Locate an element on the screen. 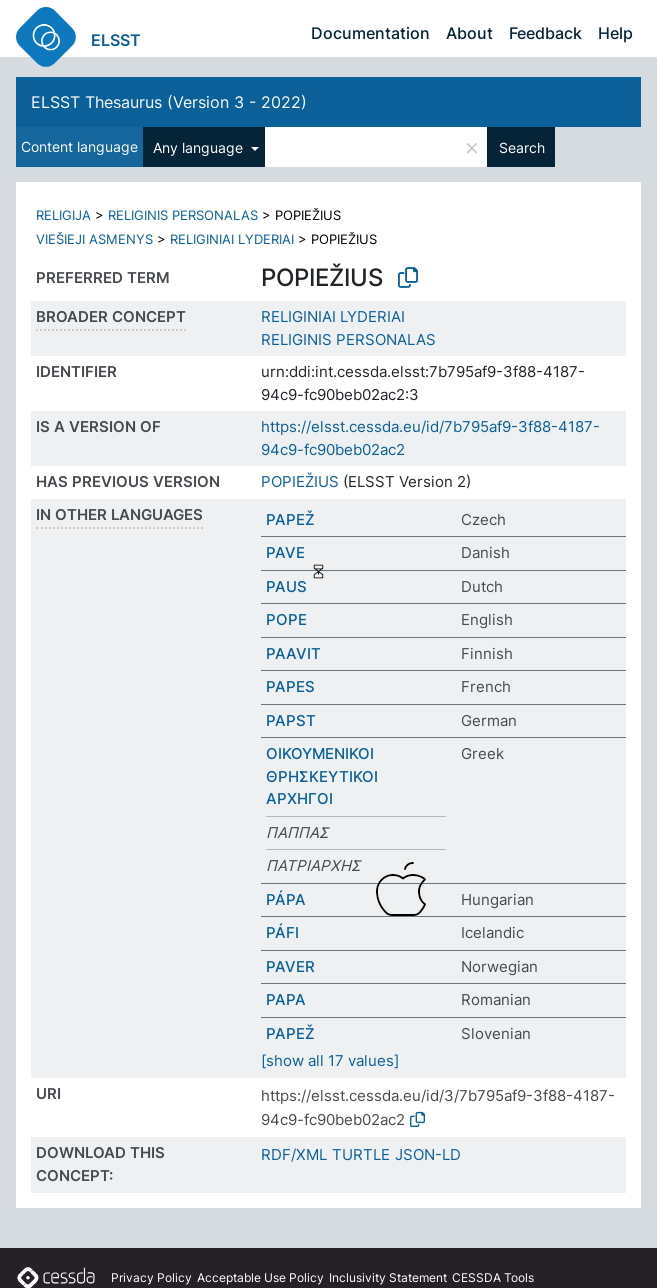  indicates Apple device or iOS compatibility is located at coordinates (403, 893).